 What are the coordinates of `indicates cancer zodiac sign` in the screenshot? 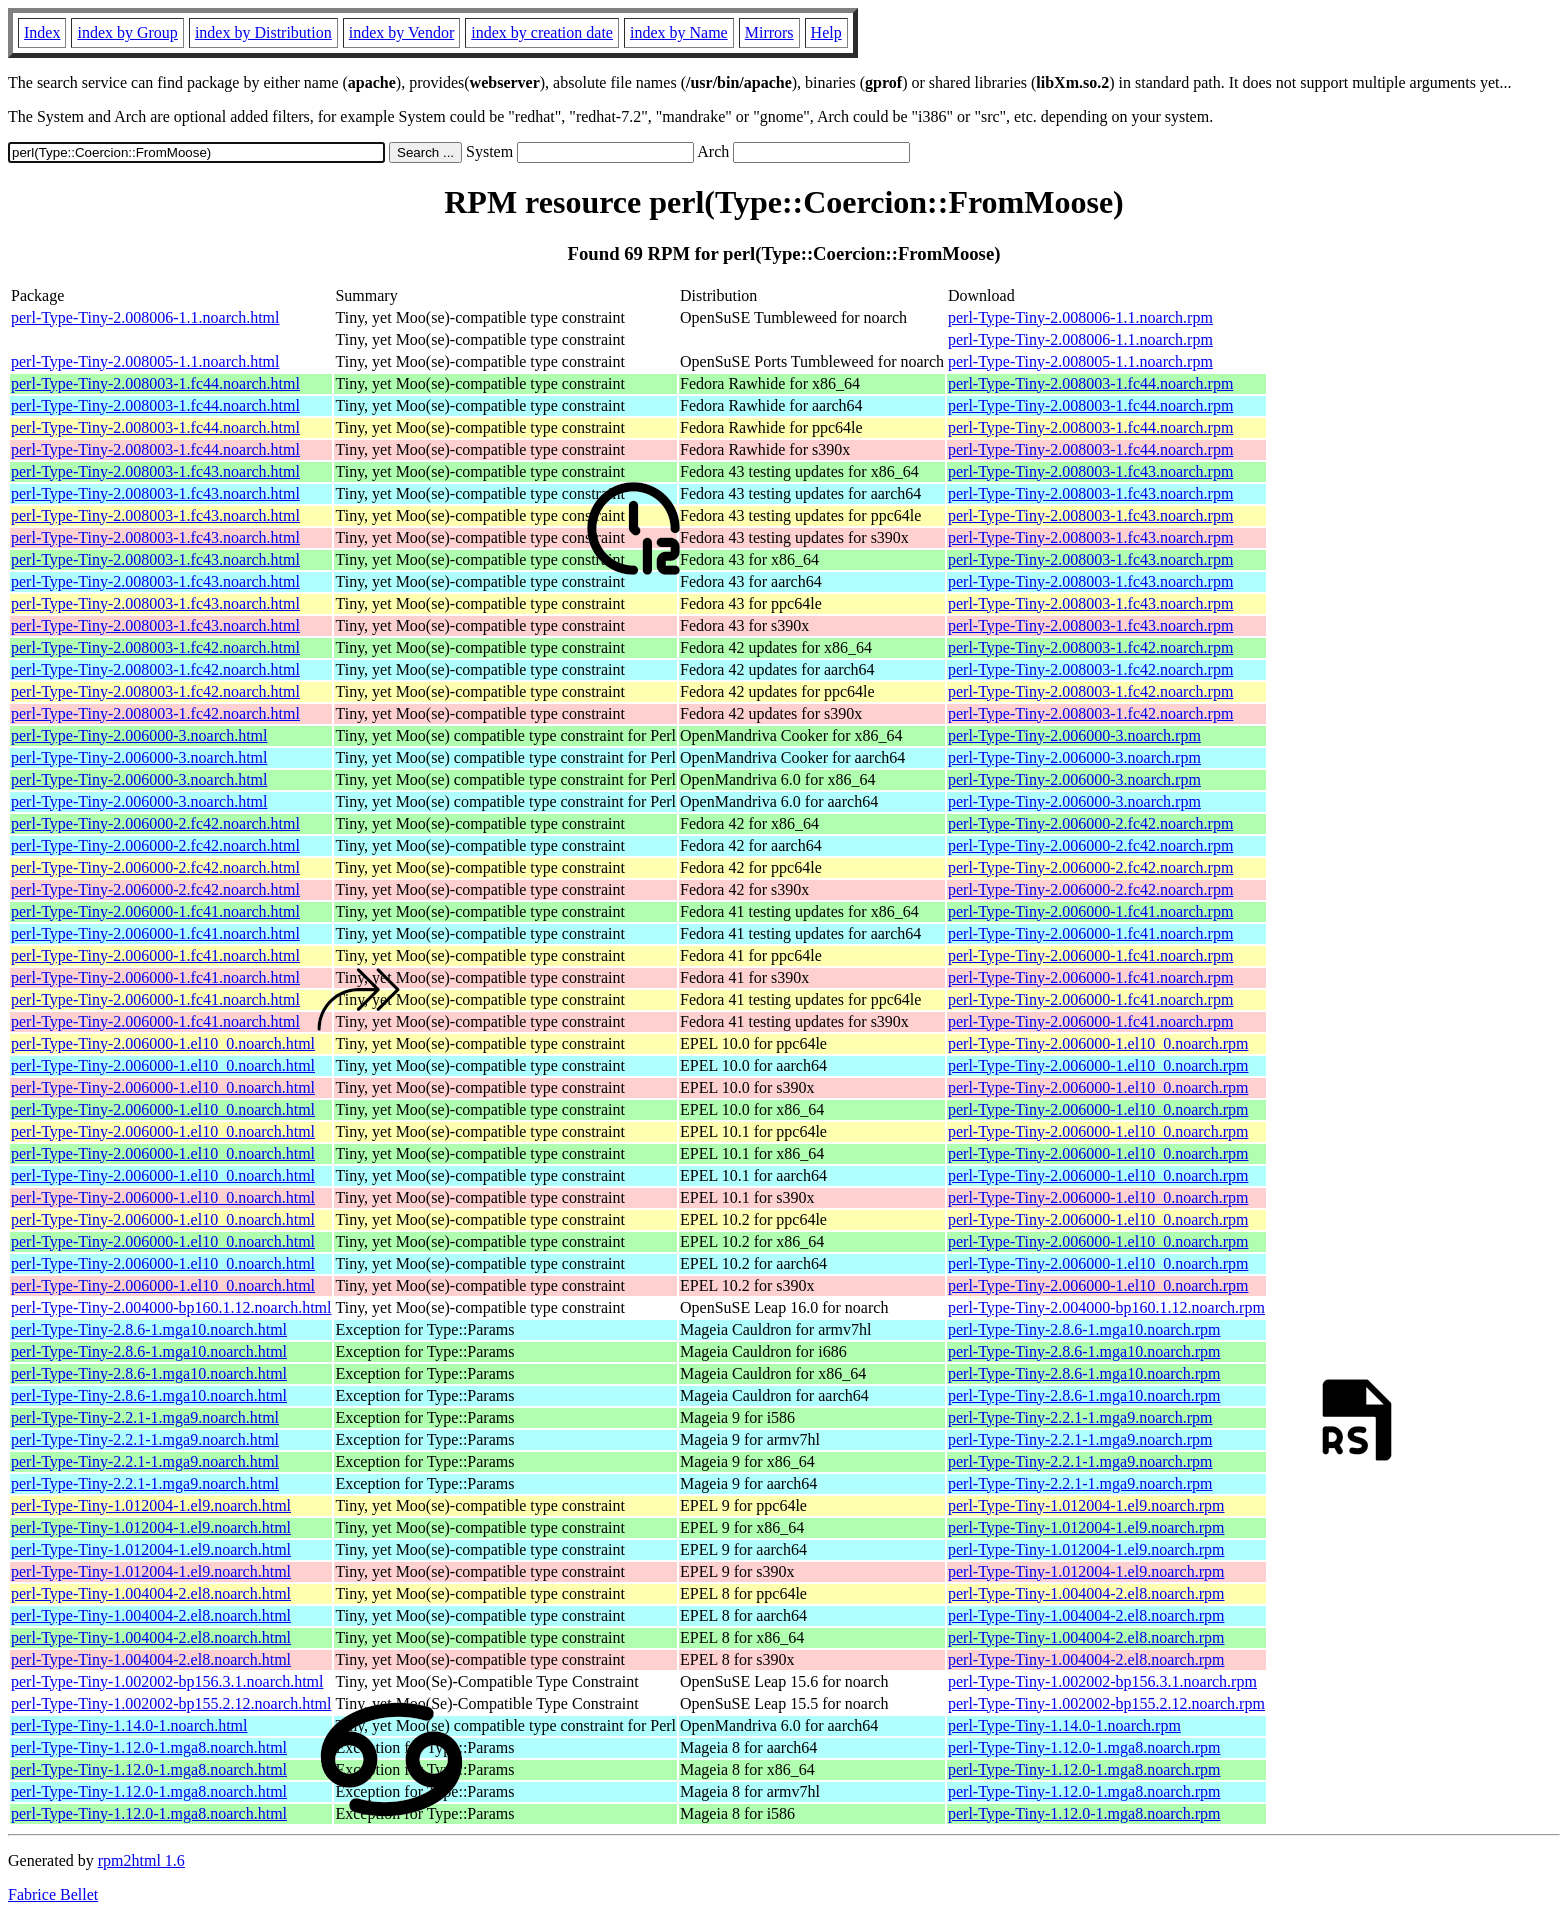 It's located at (391, 1759).